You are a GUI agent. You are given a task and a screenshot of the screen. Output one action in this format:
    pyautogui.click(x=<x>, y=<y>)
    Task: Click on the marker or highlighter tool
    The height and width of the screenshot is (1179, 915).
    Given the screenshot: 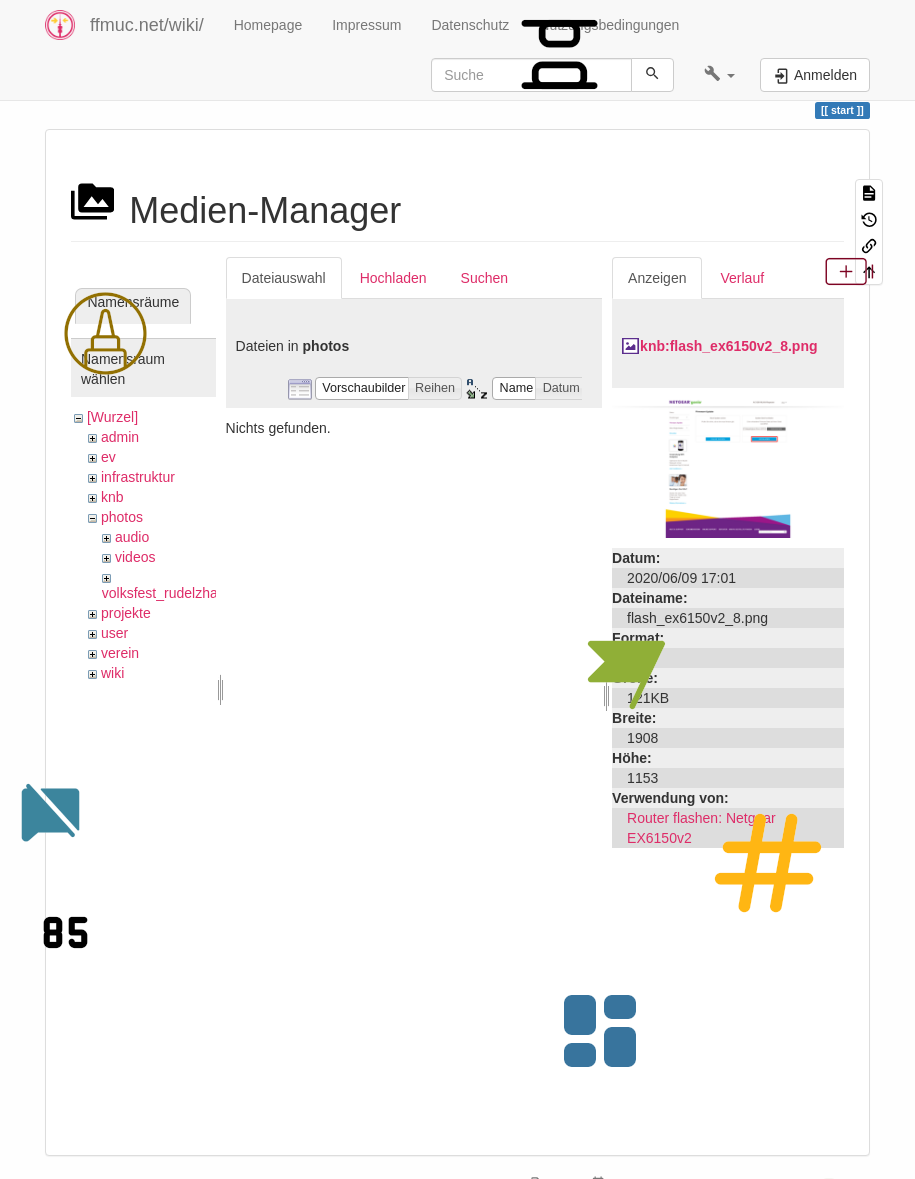 What is the action you would take?
    pyautogui.click(x=105, y=333)
    